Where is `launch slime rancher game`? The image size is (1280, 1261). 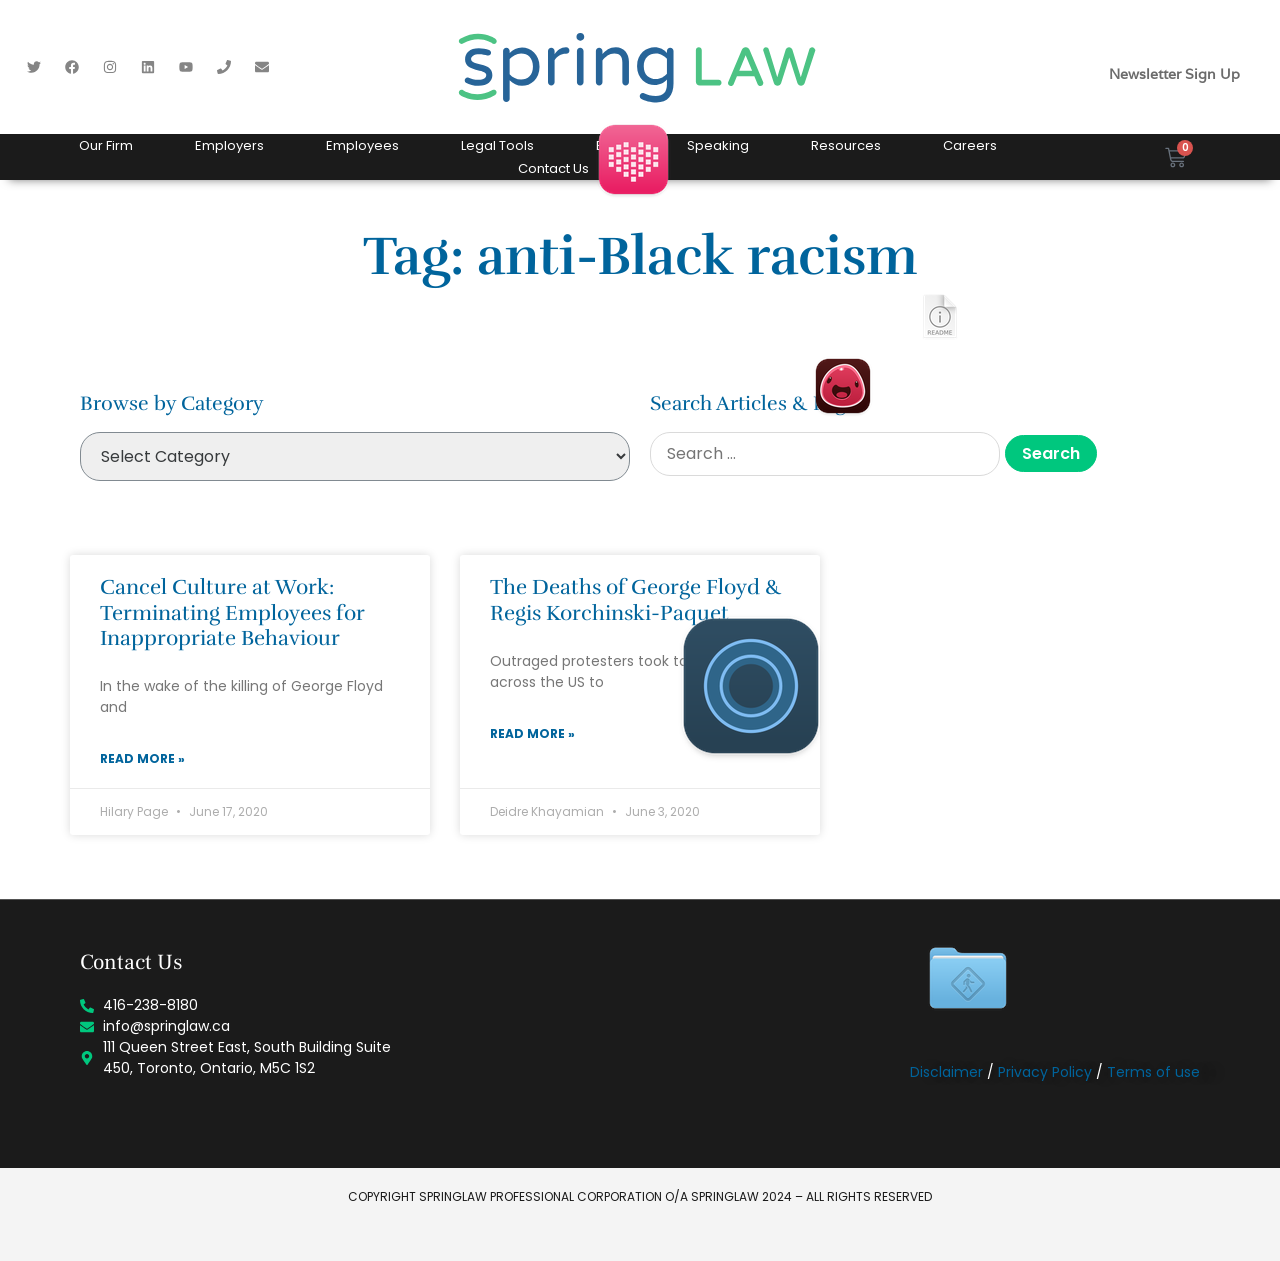 launch slime rancher game is located at coordinates (843, 386).